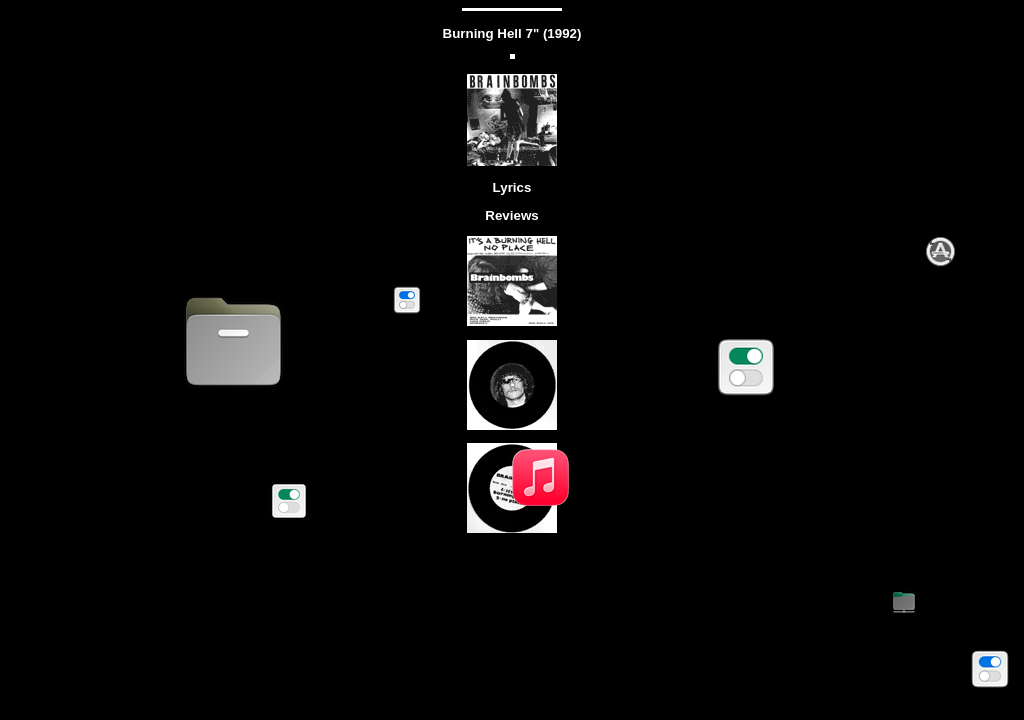 This screenshot has height=720, width=1024. I want to click on access files stored on a remote server, so click(904, 602).